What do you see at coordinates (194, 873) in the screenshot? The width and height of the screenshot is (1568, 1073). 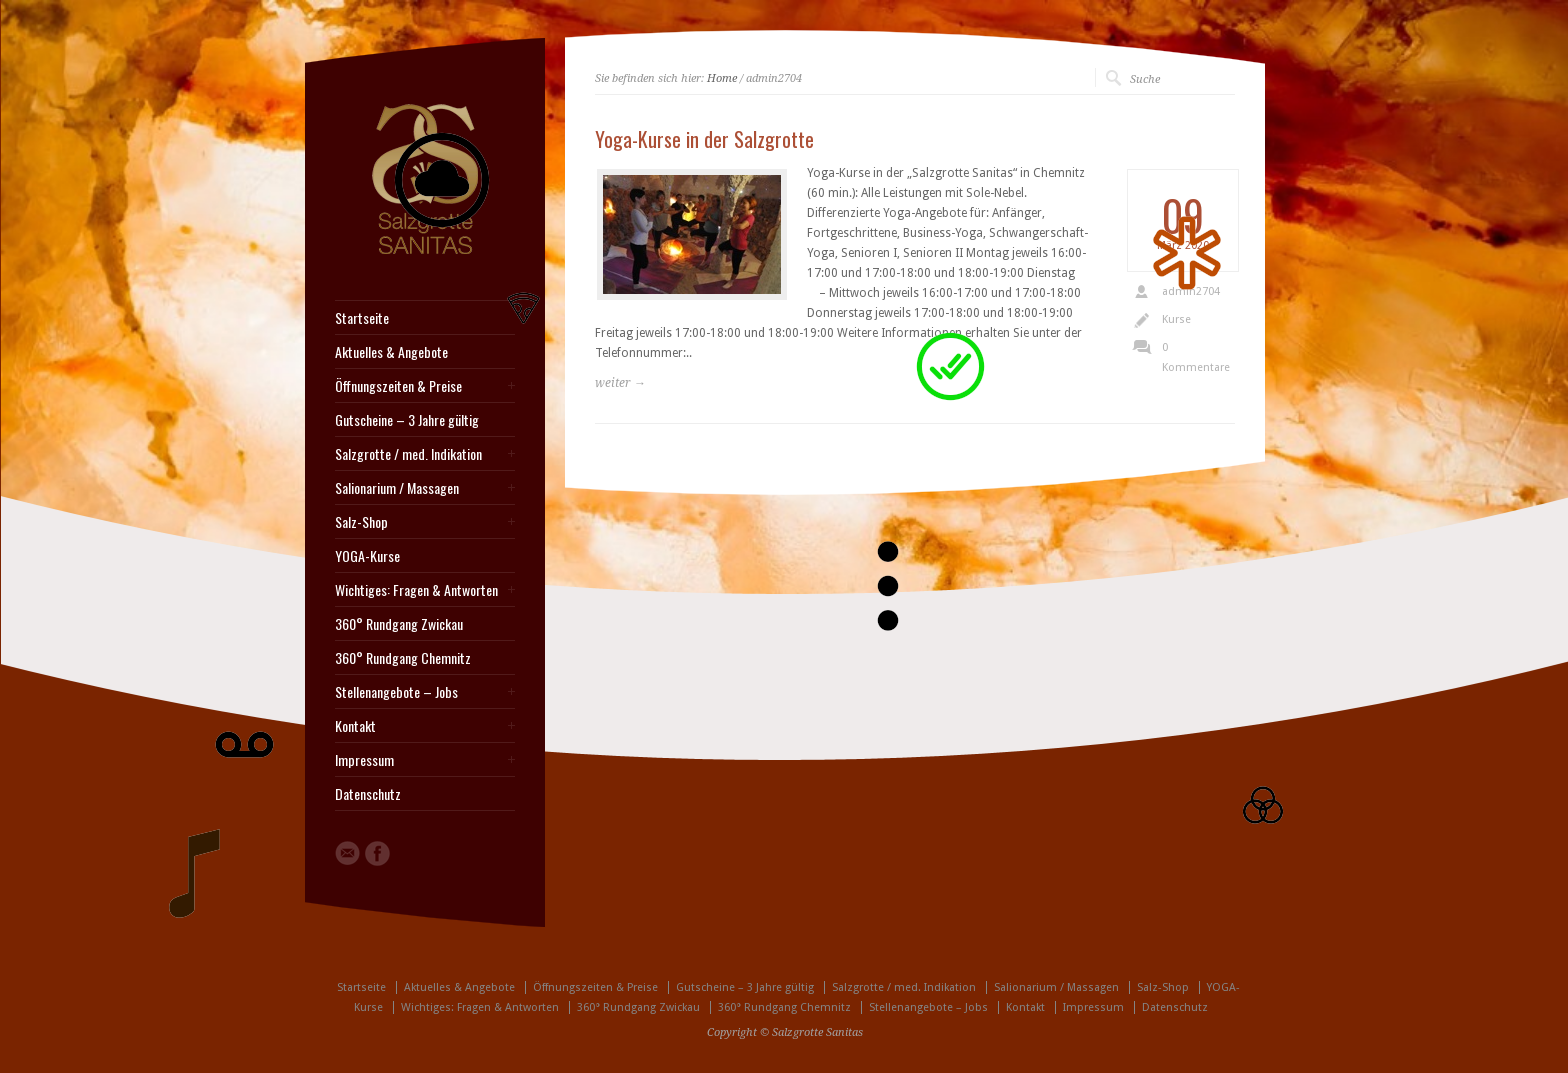 I see `play or access music` at bounding box center [194, 873].